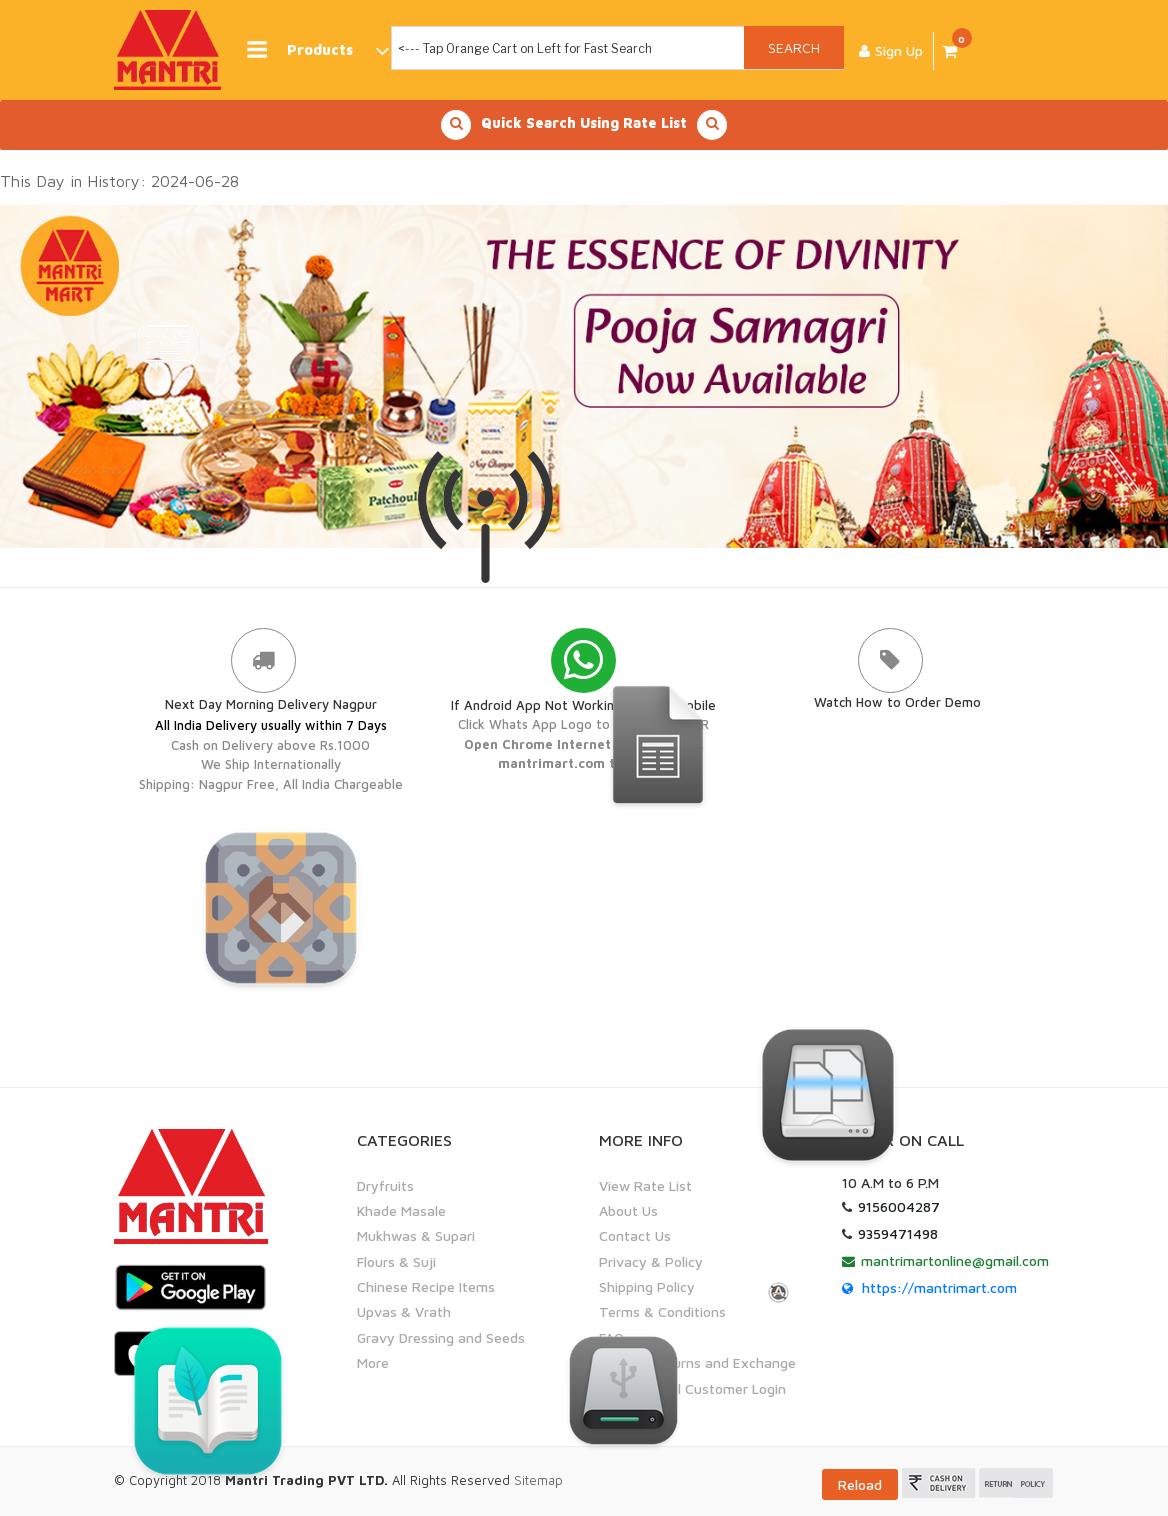 The width and height of the screenshot is (1168, 1516). Describe the element at coordinates (778, 1292) in the screenshot. I see `open the software update manager` at that location.